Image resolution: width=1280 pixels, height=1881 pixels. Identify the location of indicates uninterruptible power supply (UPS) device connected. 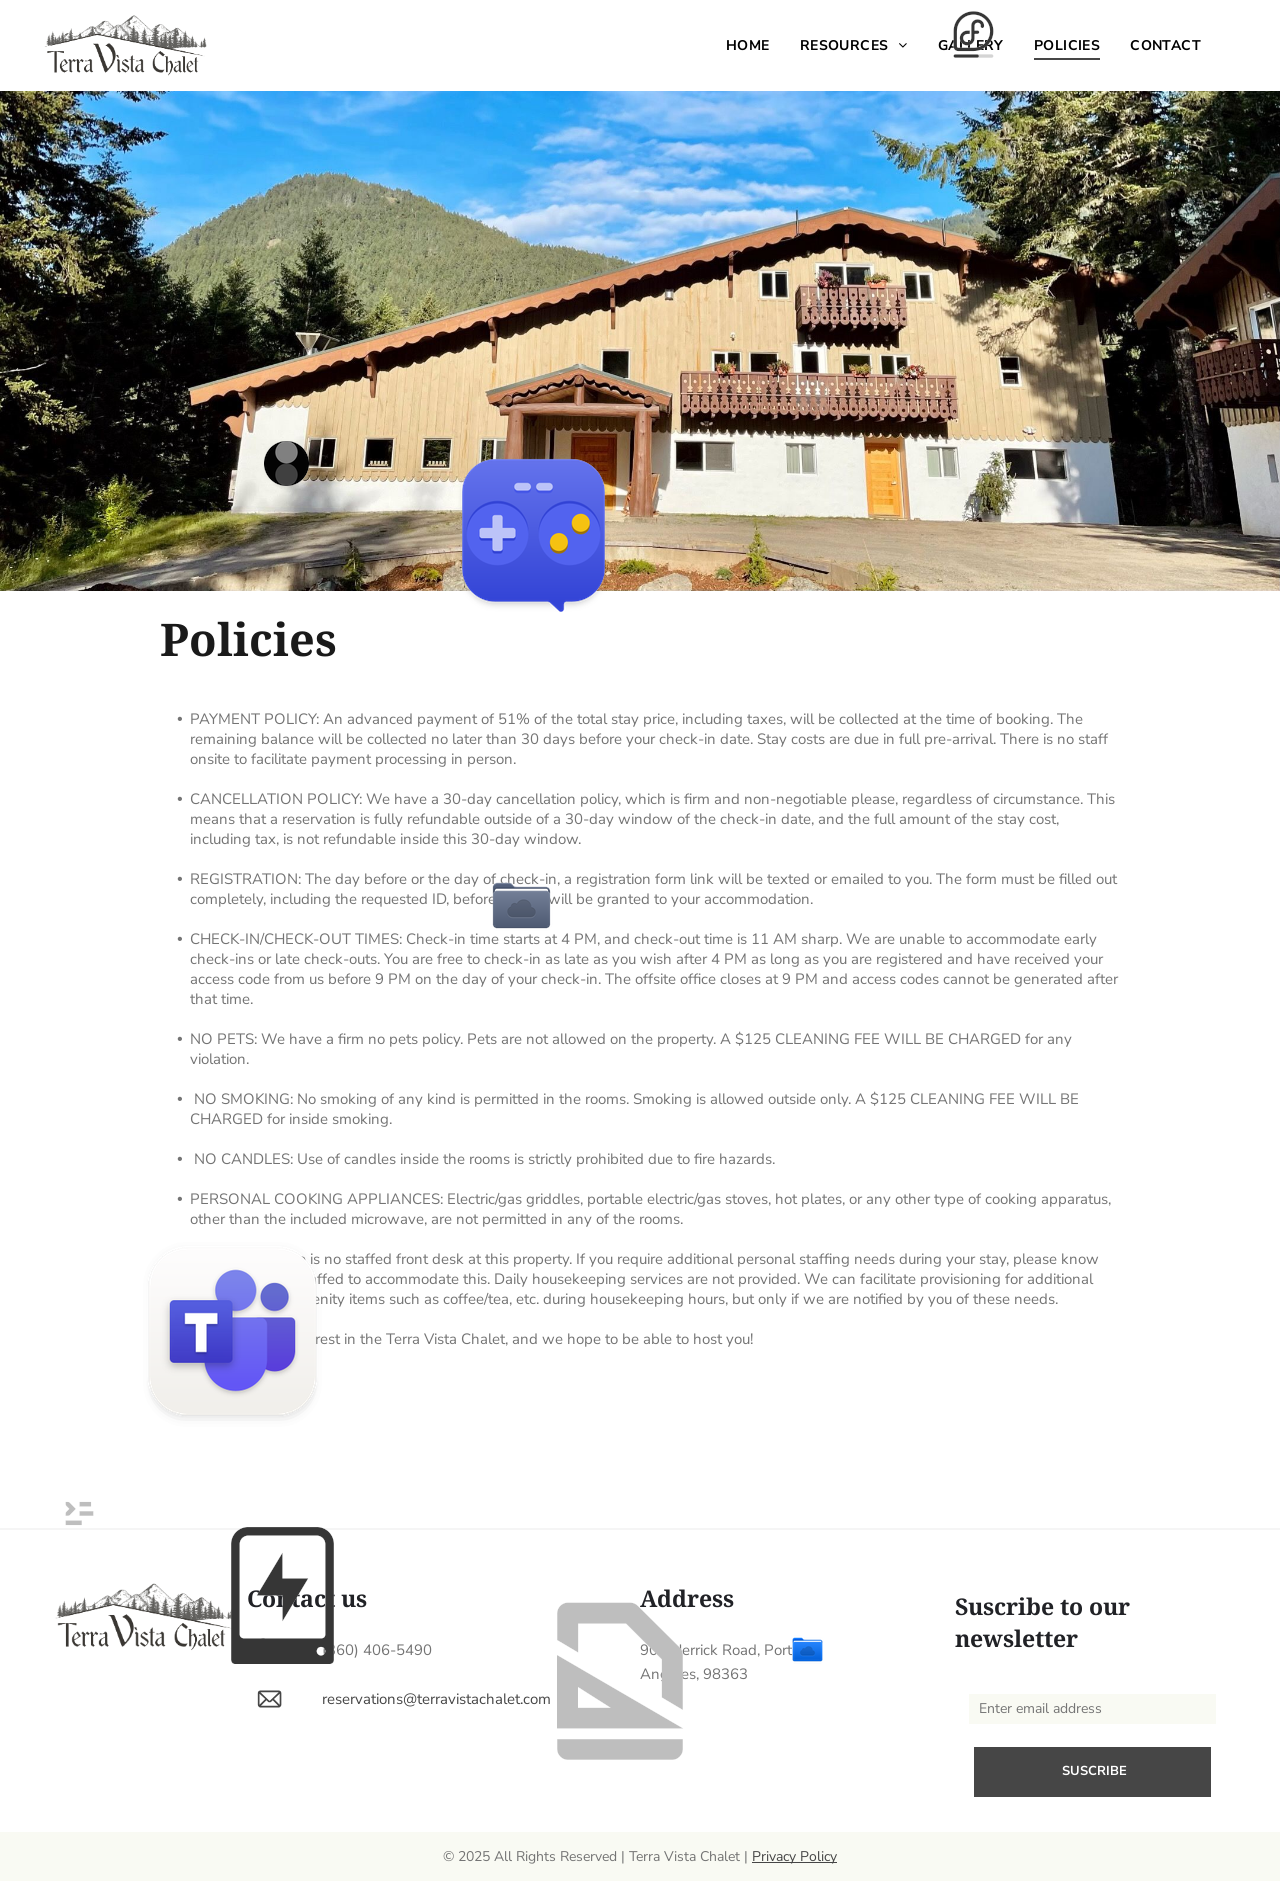
(282, 1595).